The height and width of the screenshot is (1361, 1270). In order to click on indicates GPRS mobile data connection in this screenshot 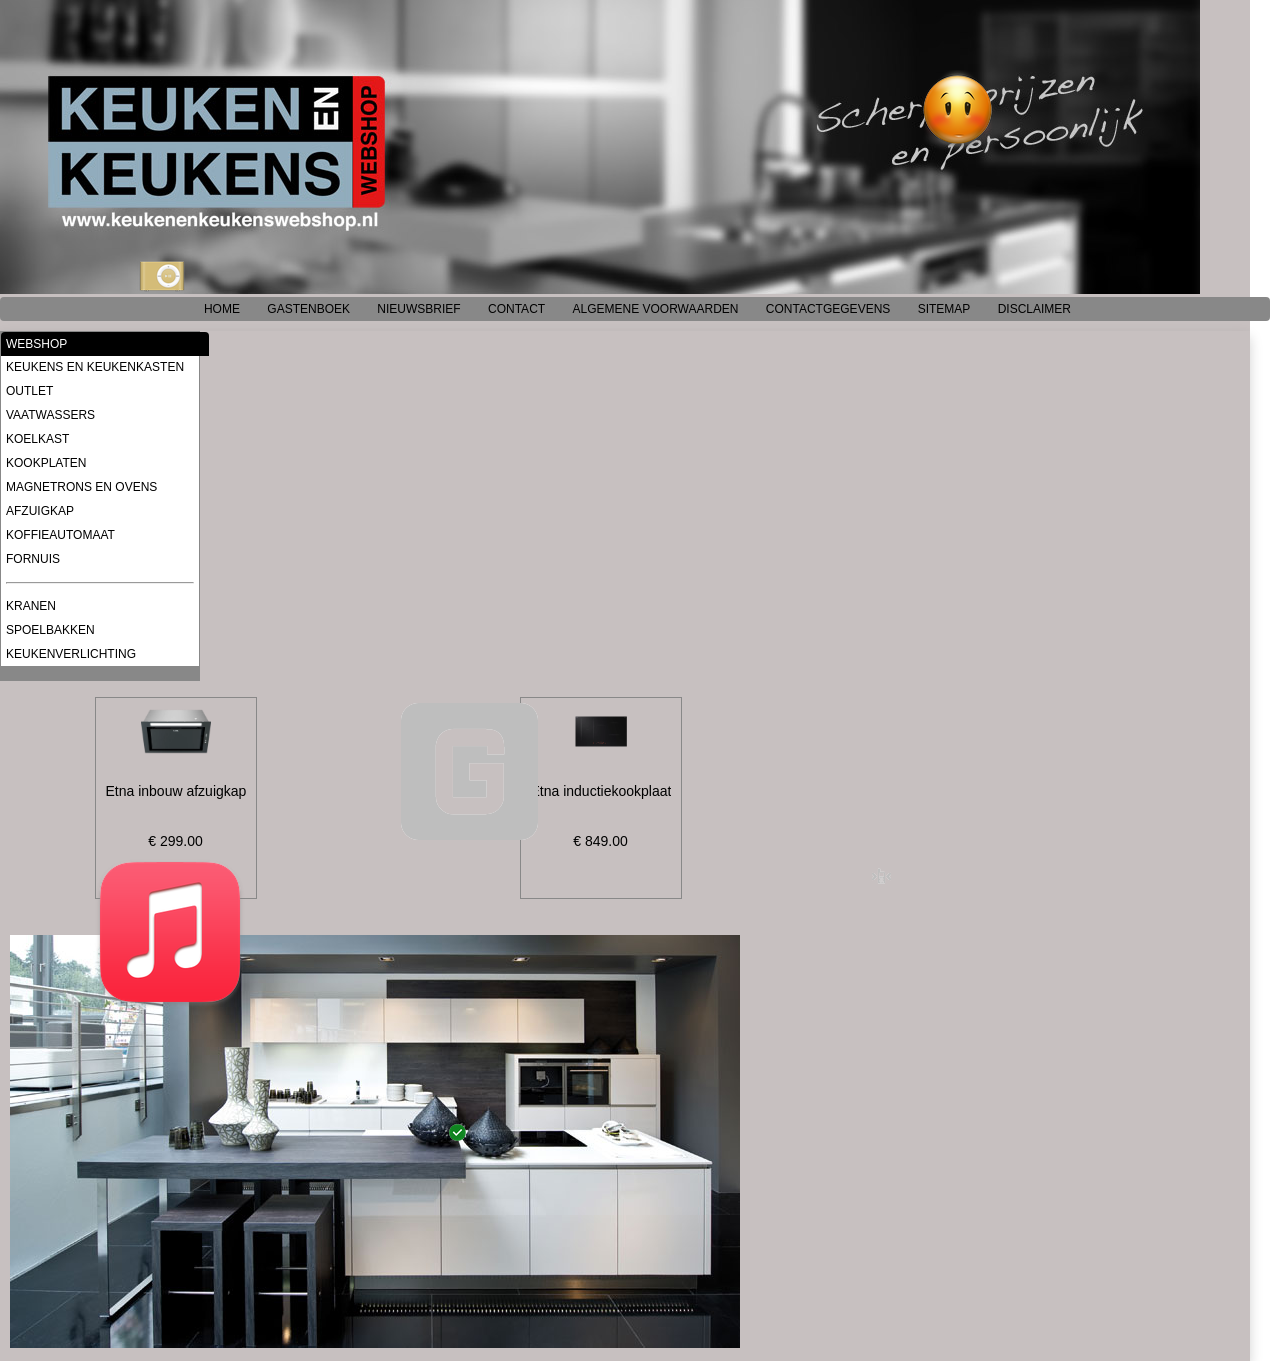, I will do `click(469, 771)`.